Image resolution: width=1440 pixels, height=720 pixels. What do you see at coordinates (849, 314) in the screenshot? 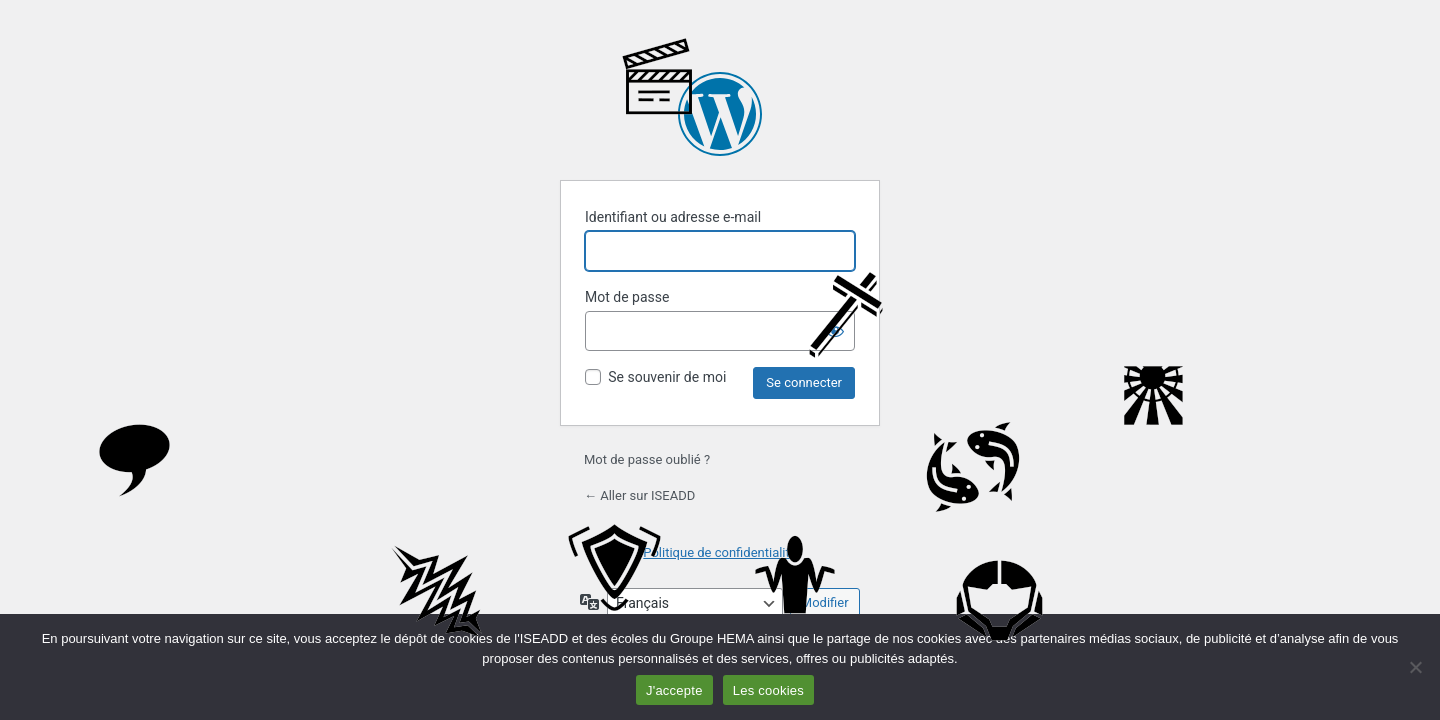
I see `indicates religious or faith-based content` at bounding box center [849, 314].